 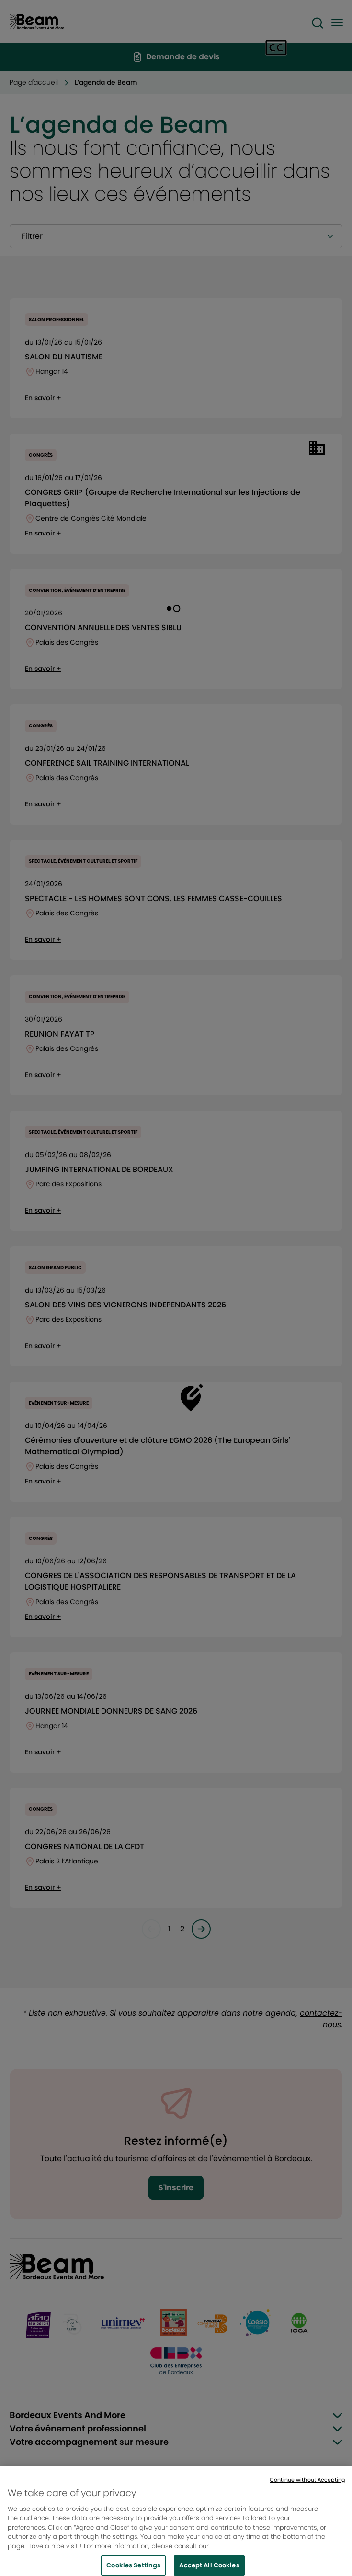 What do you see at coordinates (317, 447) in the screenshot?
I see `view business contact information` at bounding box center [317, 447].